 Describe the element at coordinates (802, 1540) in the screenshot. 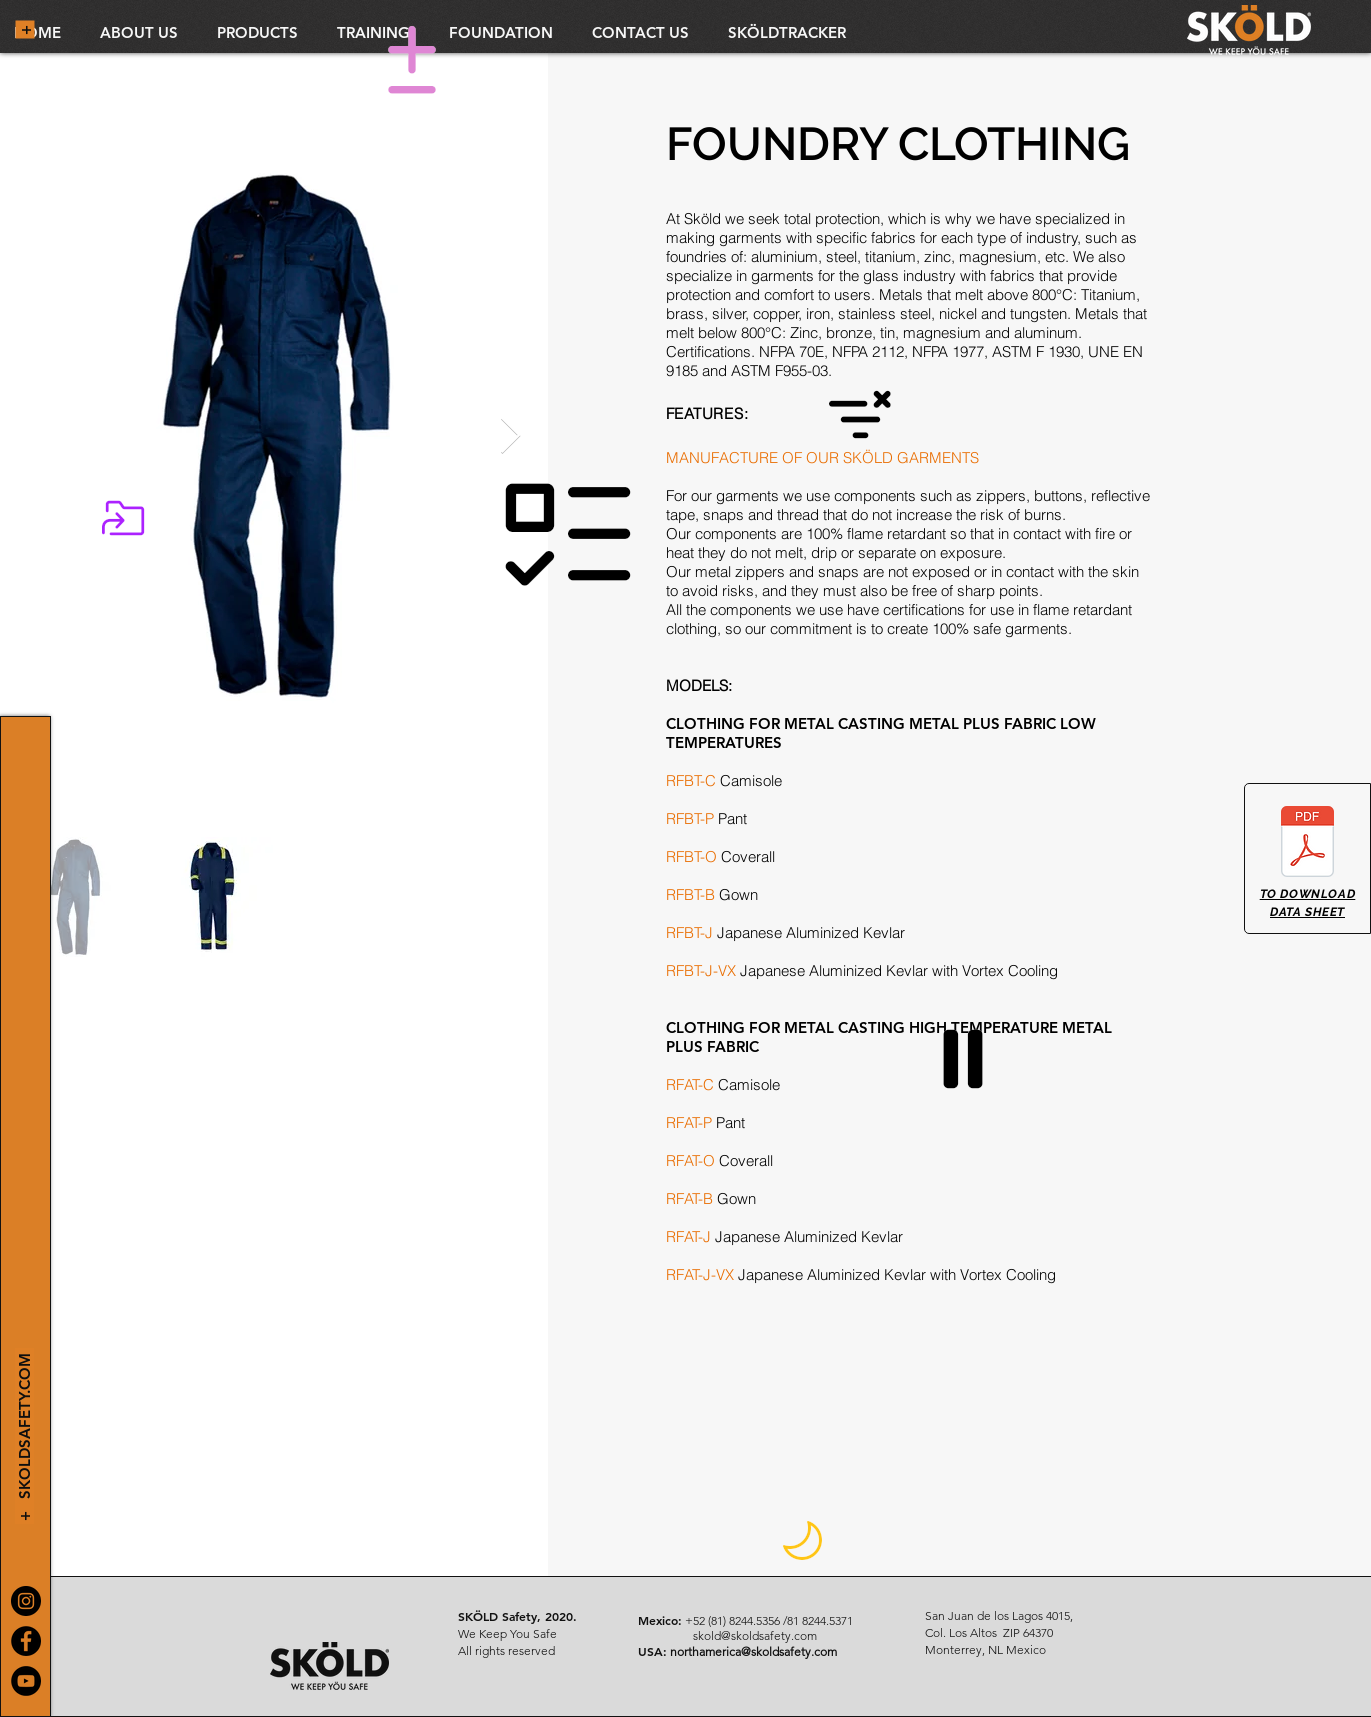

I see `switch to dark mode` at that location.